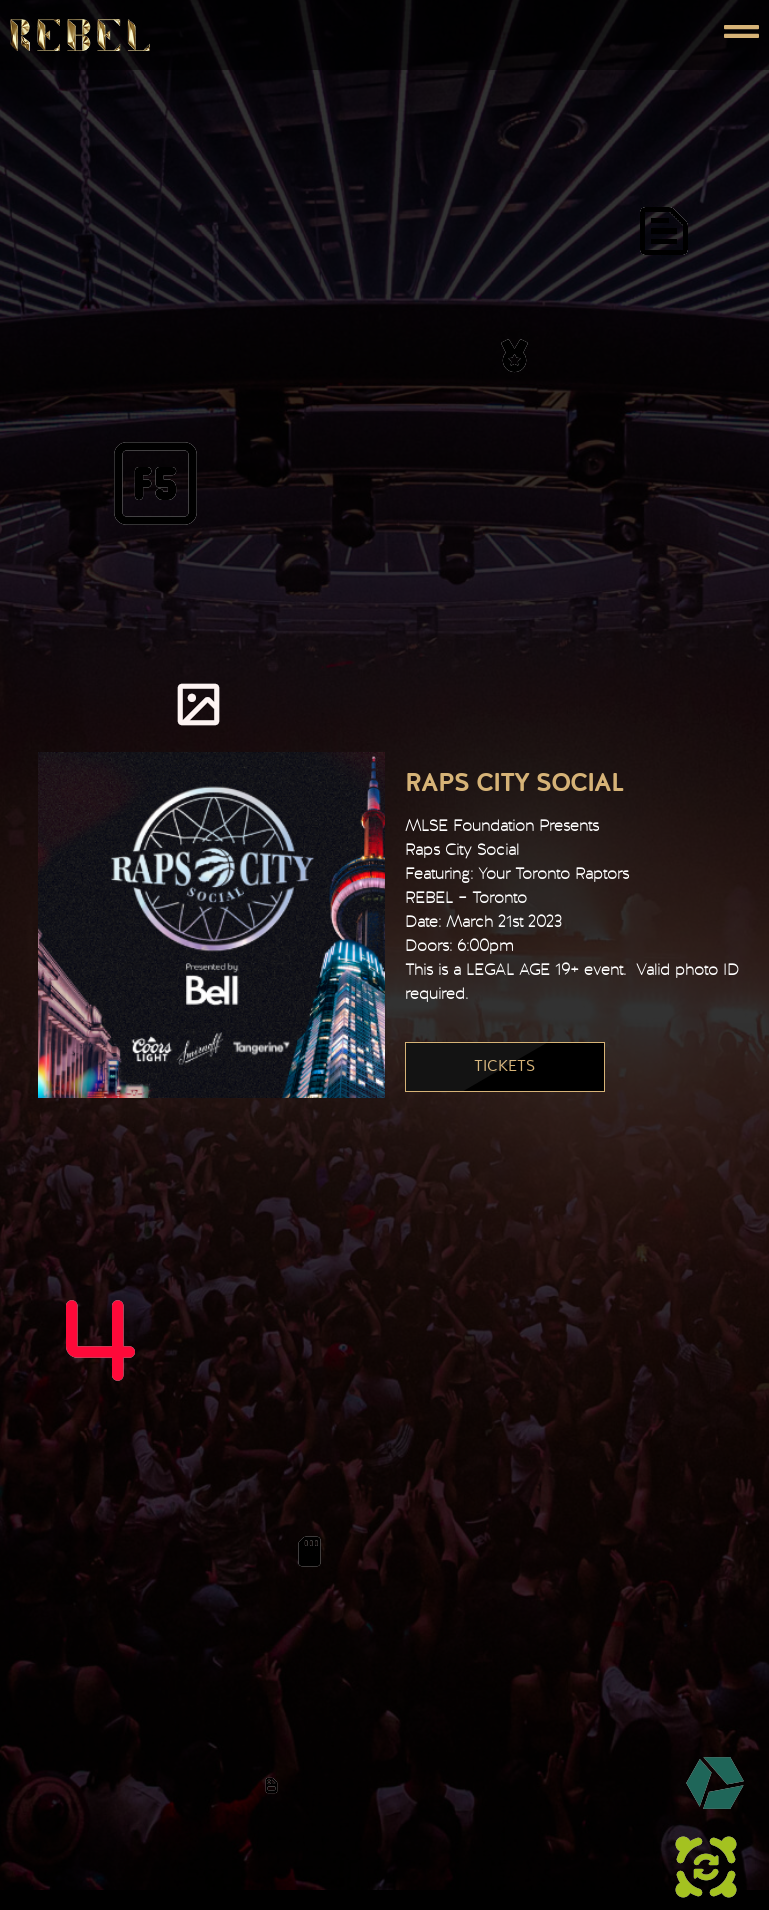 This screenshot has width=769, height=1910. Describe the element at coordinates (271, 1785) in the screenshot. I see `view invoice or billing document` at that location.